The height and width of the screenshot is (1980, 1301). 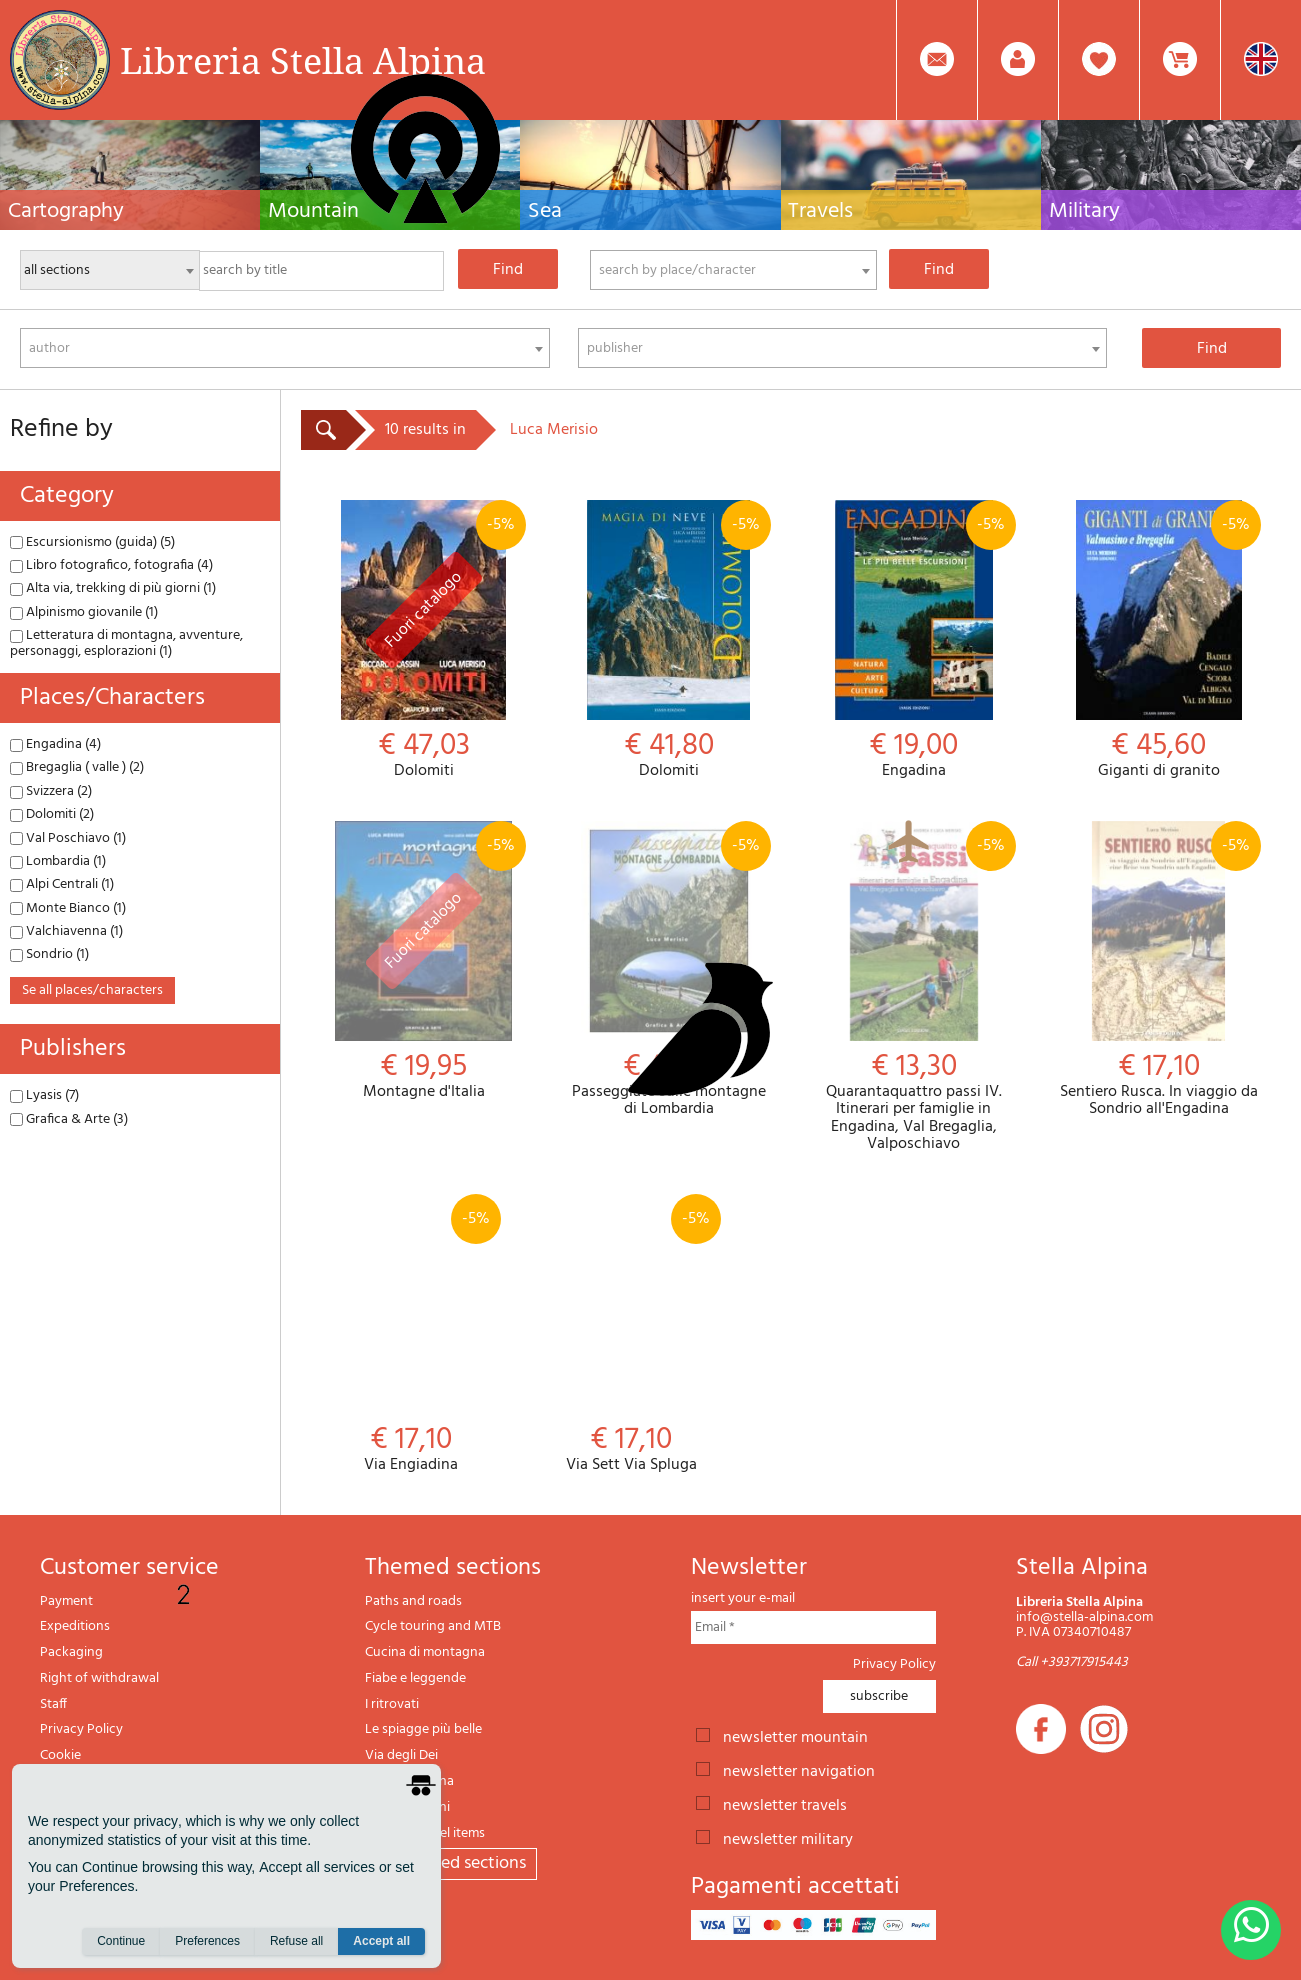 I want to click on open yuque documentation platform, so click(x=700, y=1025).